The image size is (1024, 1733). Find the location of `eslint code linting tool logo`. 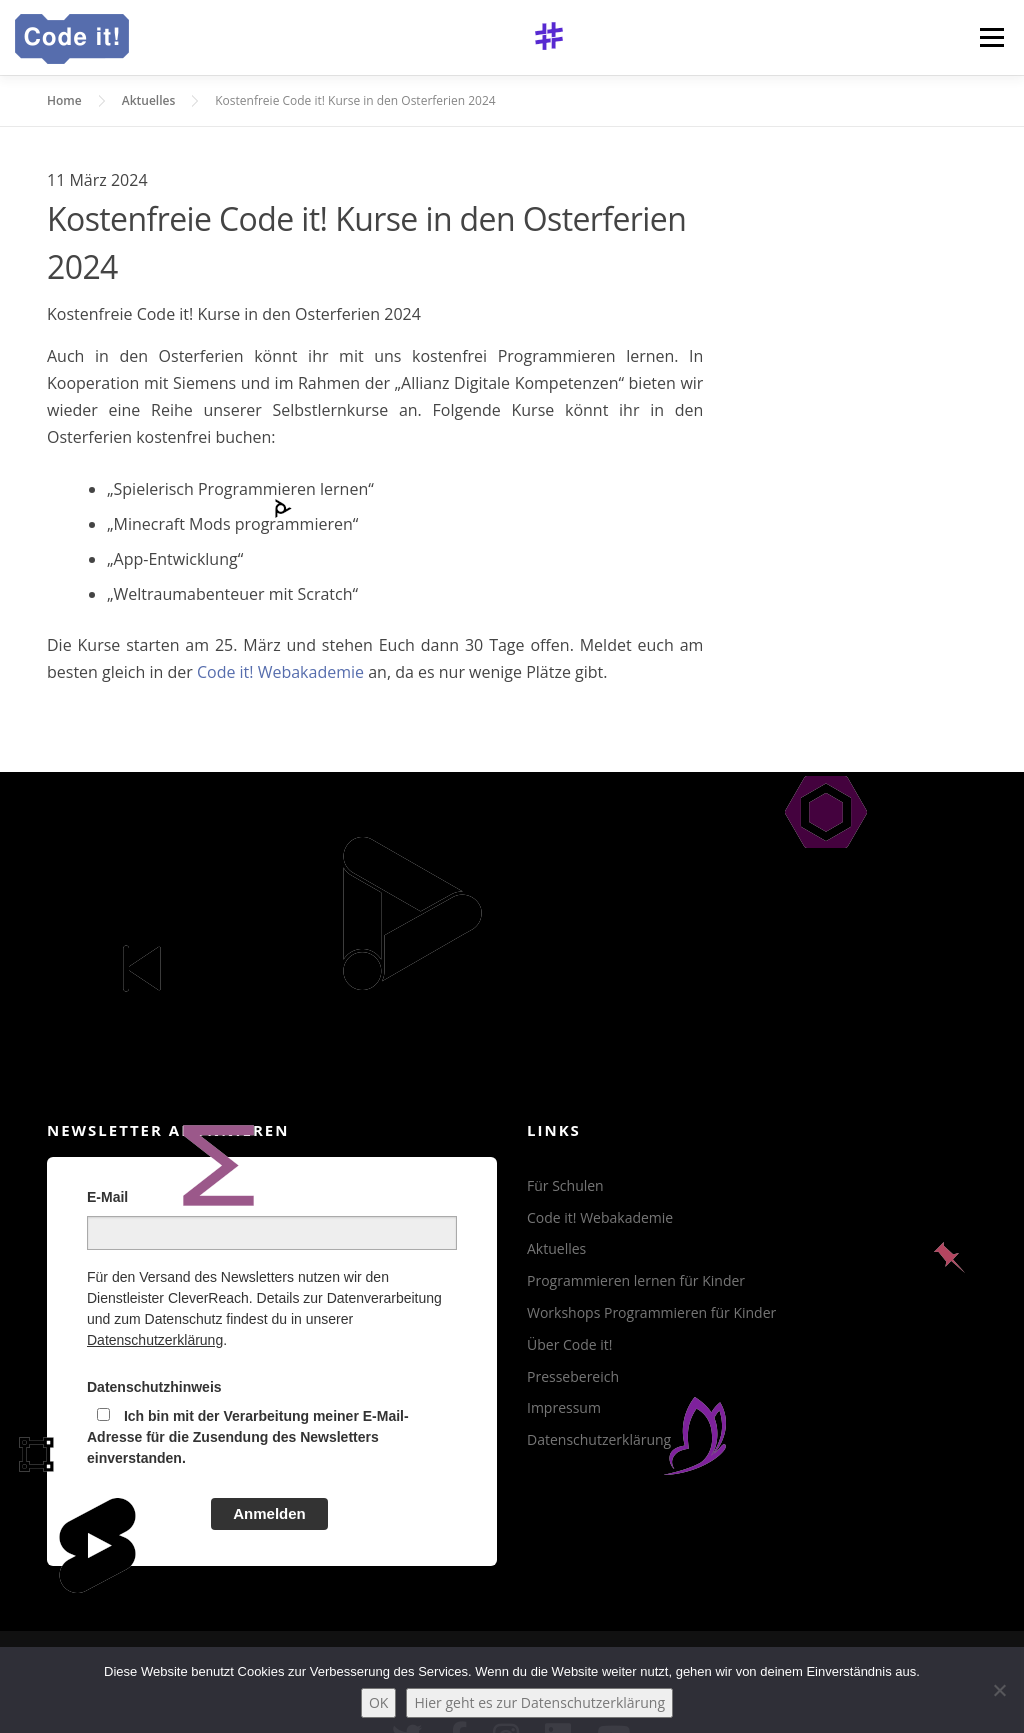

eslint code linting tool logo is located at coordinates (826, 812).